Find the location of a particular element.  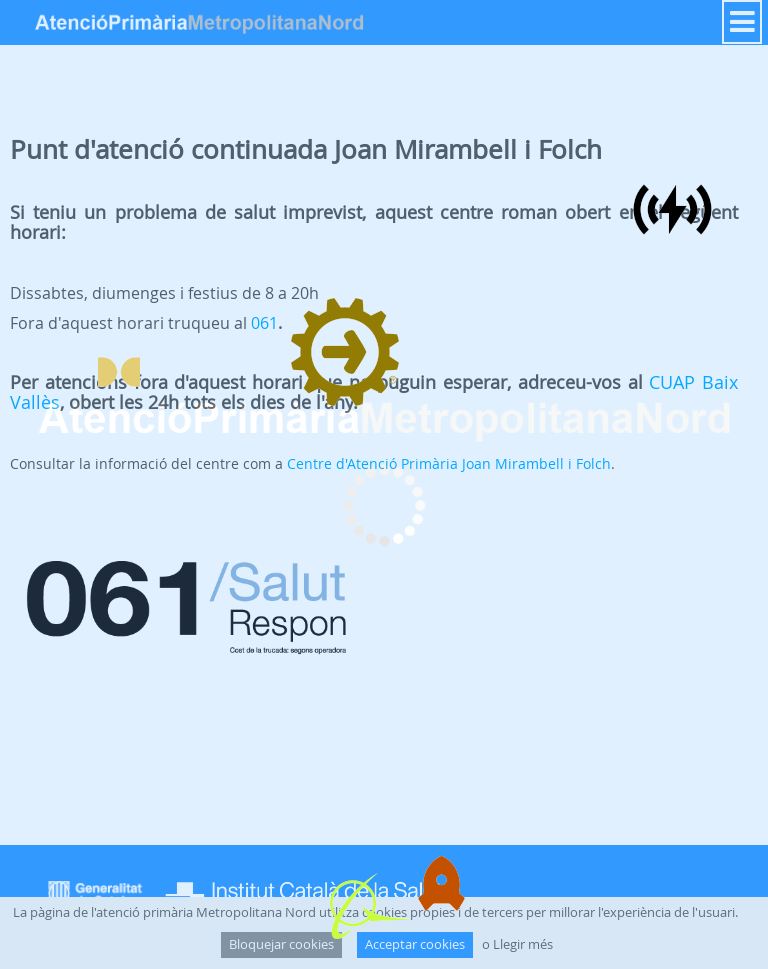

launch or deploy an application is located at coordinates (441, 882).